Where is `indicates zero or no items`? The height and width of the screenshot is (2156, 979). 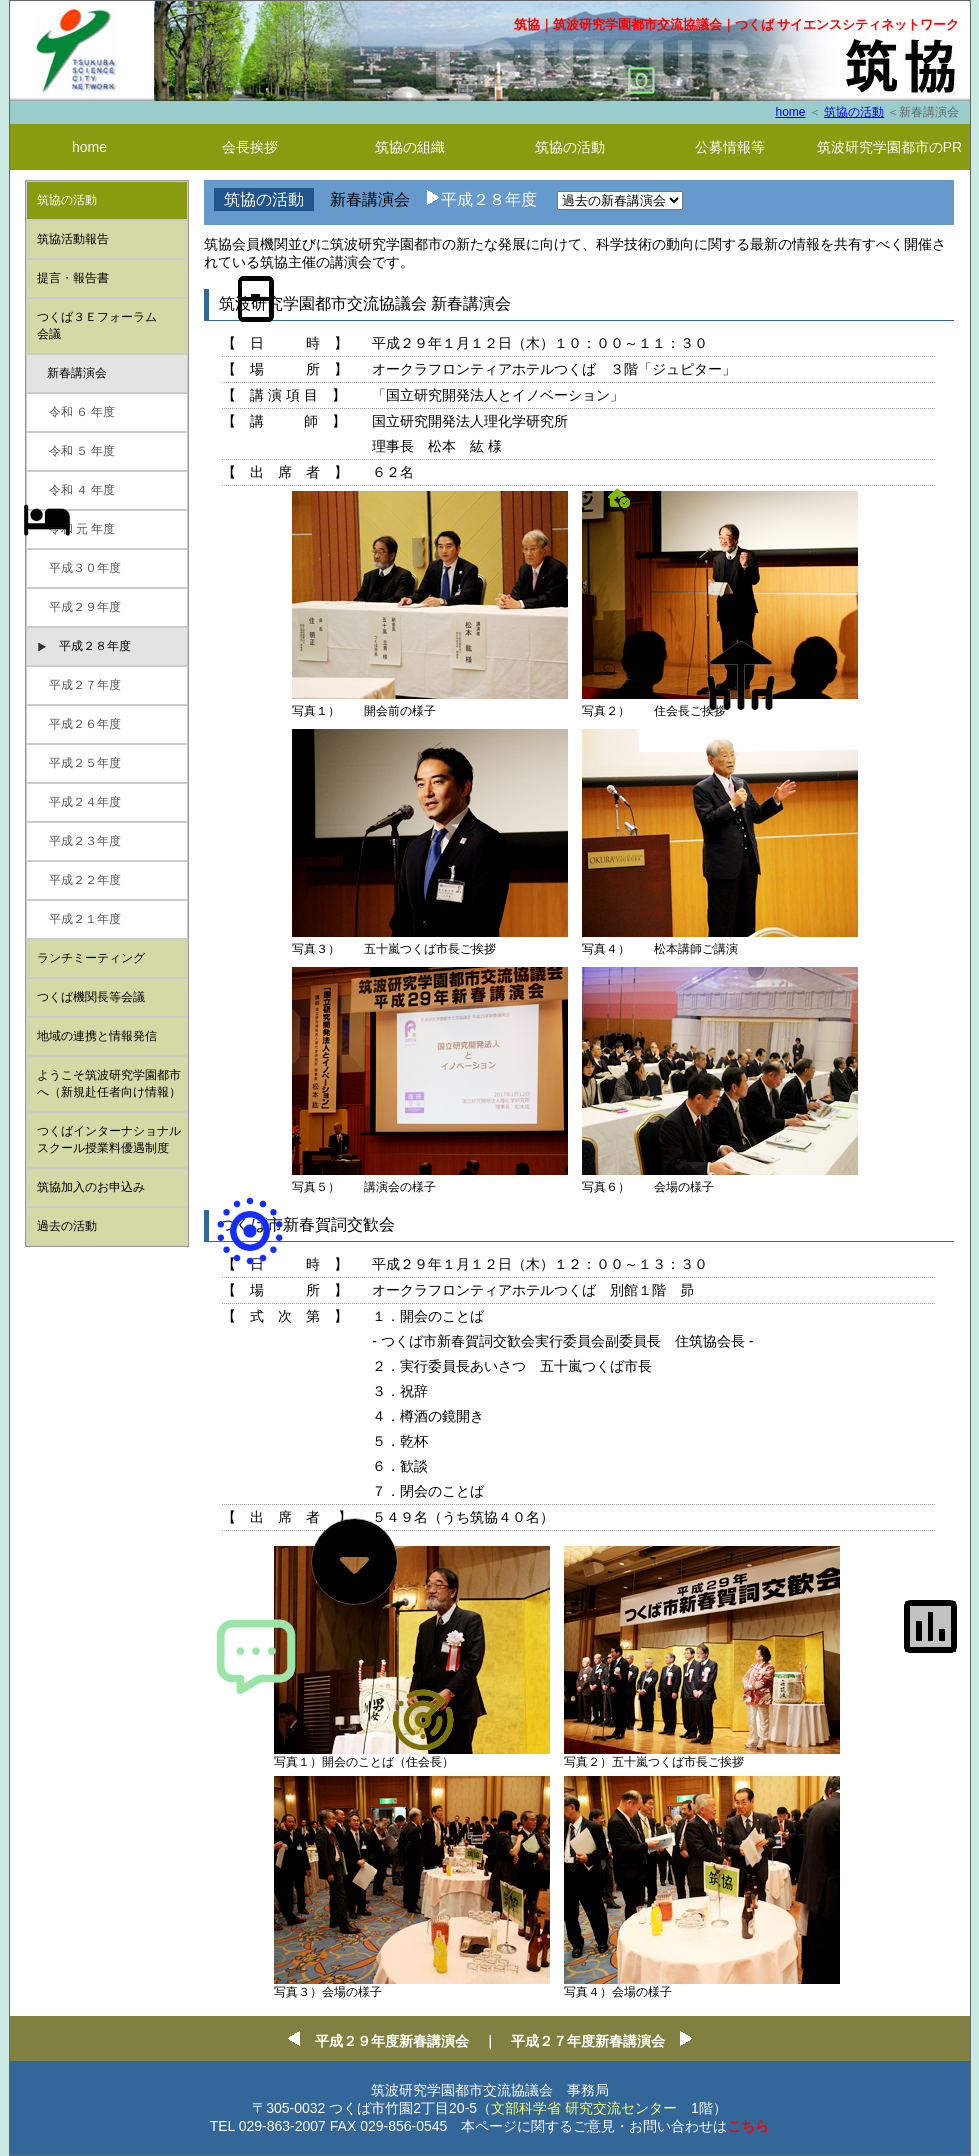
indicates zero or no items is located at coordinates (641, 80).